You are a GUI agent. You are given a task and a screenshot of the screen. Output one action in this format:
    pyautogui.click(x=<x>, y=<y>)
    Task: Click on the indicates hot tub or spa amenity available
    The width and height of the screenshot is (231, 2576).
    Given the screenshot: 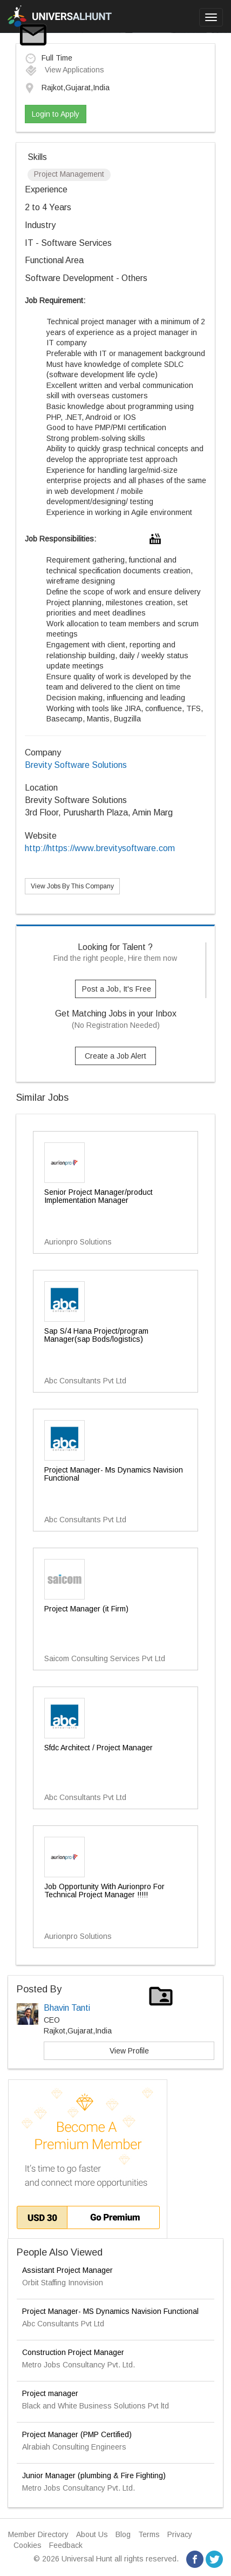 What is the action you would take?
    pyautogui.click(x=155, y=538)
    